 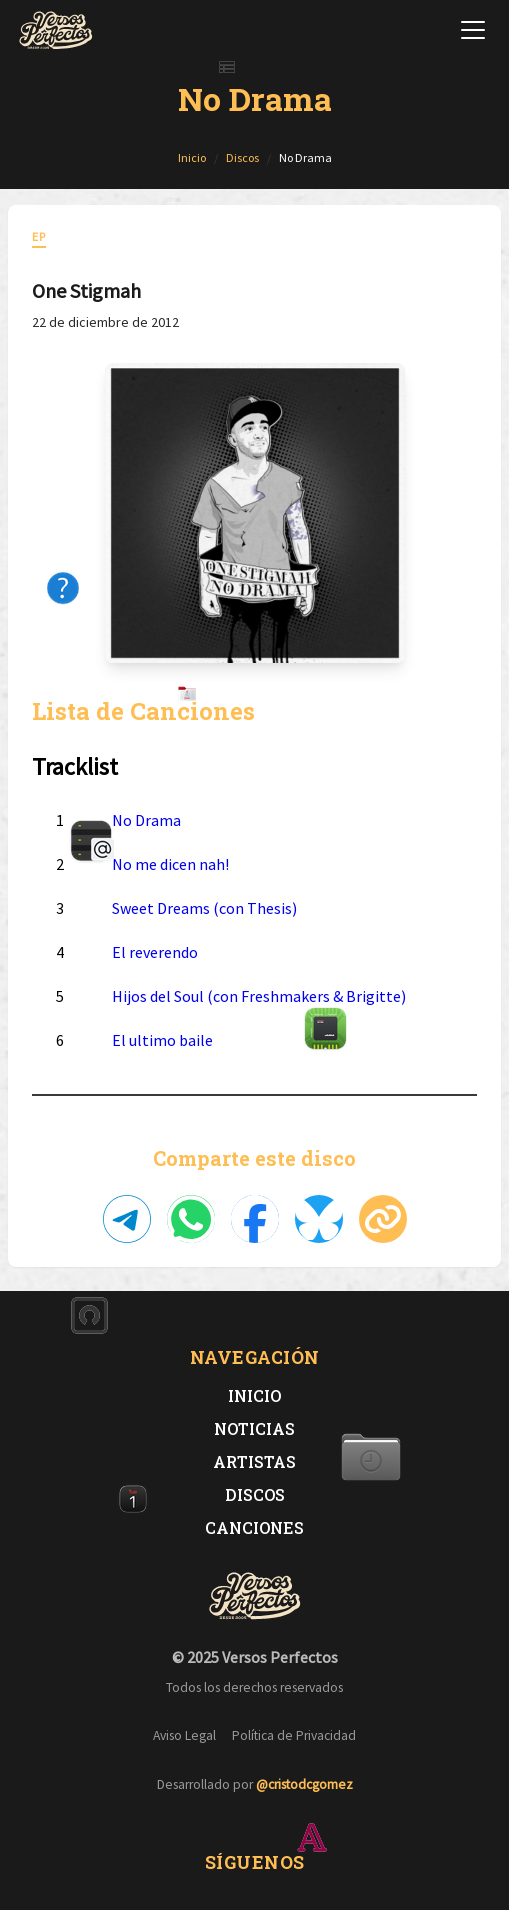 What do you see at coordinates (187, 694) in the screenshot?
I see `open folder containing java project files` at bounding box center [187, 694].